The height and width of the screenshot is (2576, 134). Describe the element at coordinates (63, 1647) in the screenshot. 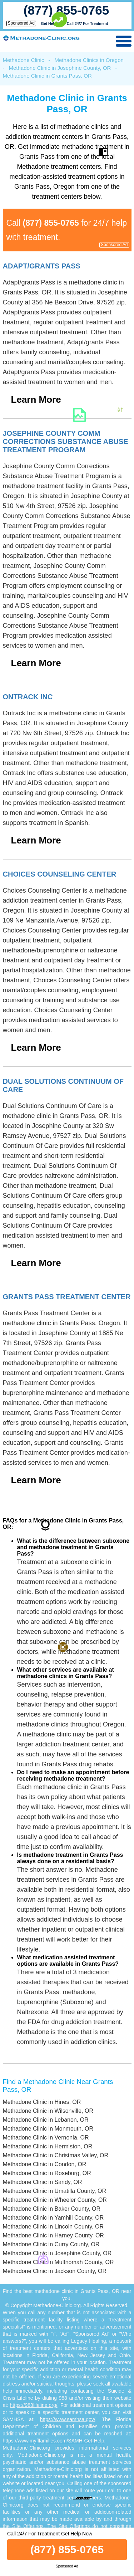

I see `open sonarr media management app` at that location.